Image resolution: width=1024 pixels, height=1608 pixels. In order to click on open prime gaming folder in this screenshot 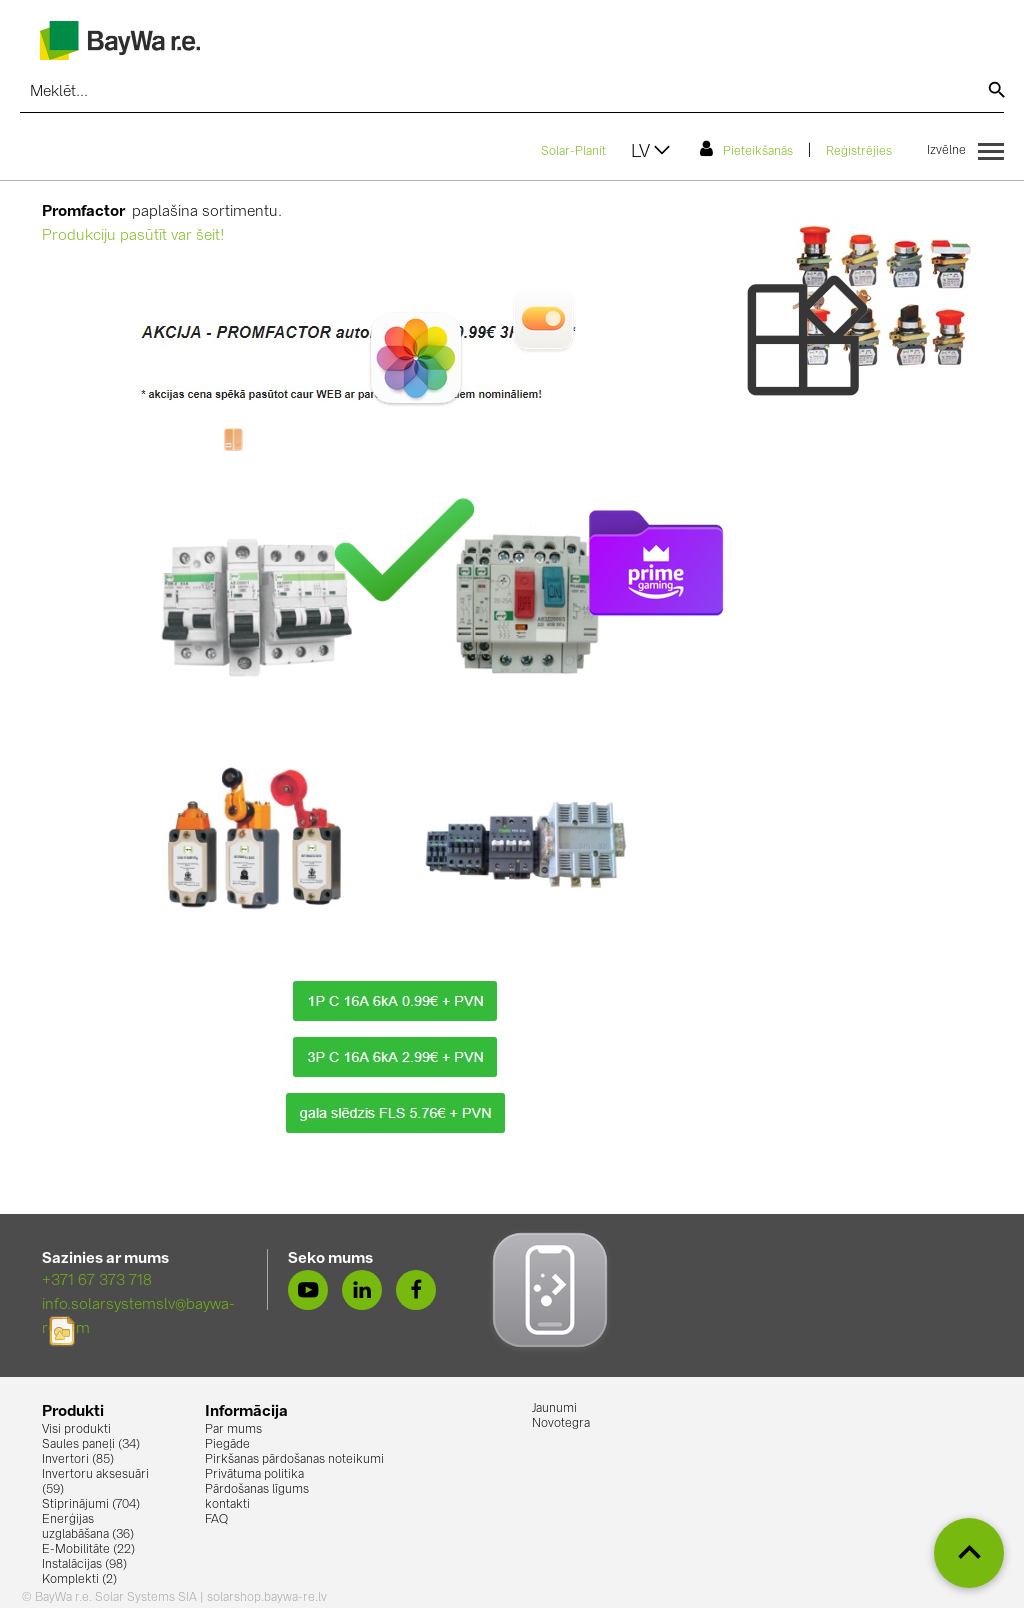, I will do `click(655, 566)`.